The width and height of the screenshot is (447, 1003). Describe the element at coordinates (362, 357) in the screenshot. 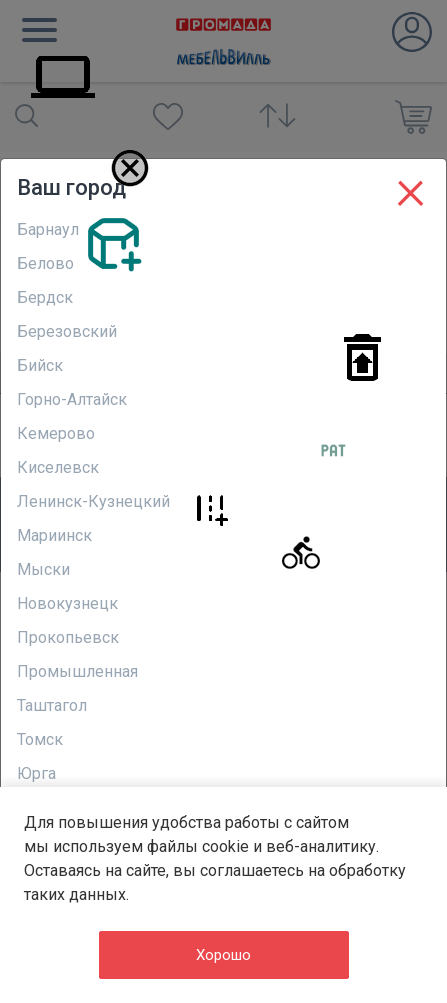

I see `restore a deleted item from trash` at that location.